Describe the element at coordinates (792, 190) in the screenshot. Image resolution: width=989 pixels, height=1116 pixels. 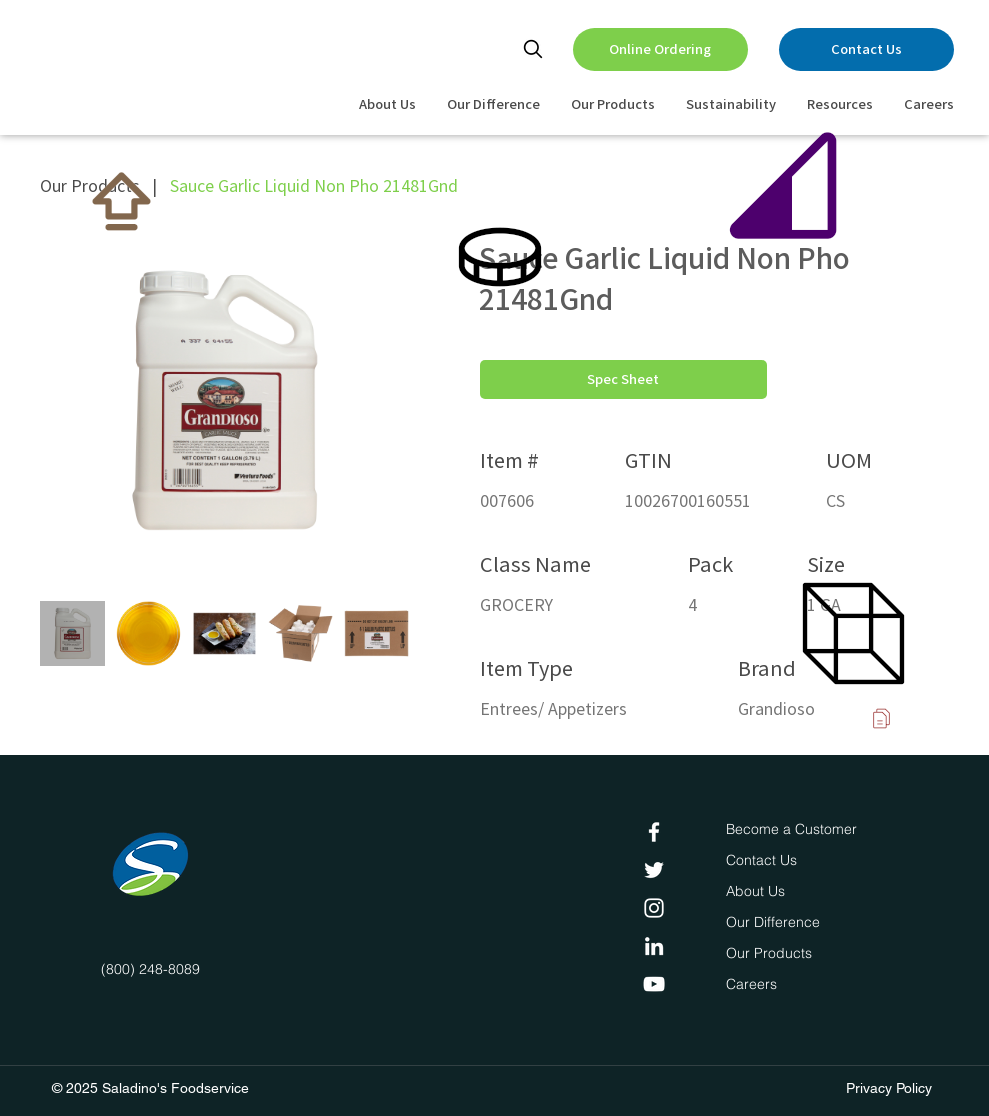
I see `indicates medium cellular signal strength` at that location.